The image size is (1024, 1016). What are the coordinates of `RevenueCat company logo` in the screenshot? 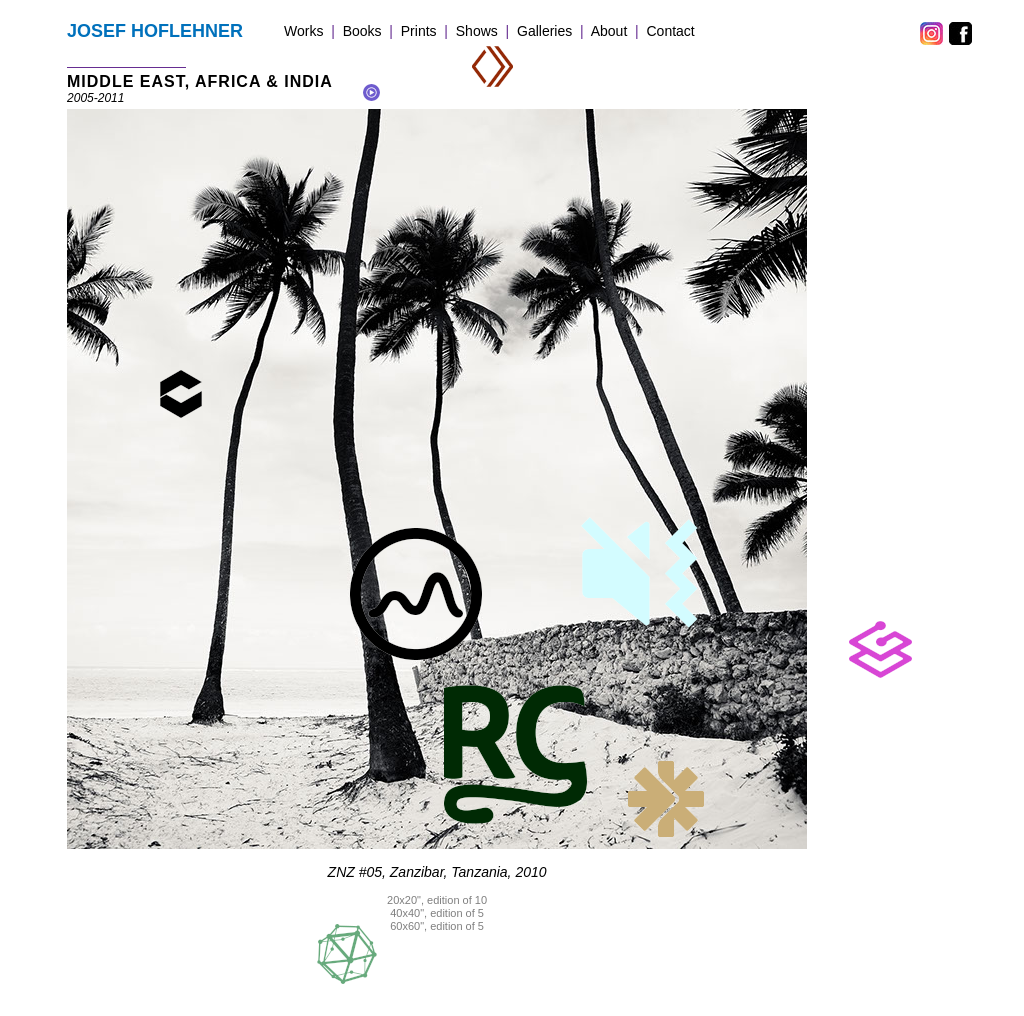 It's located at (515, 754).